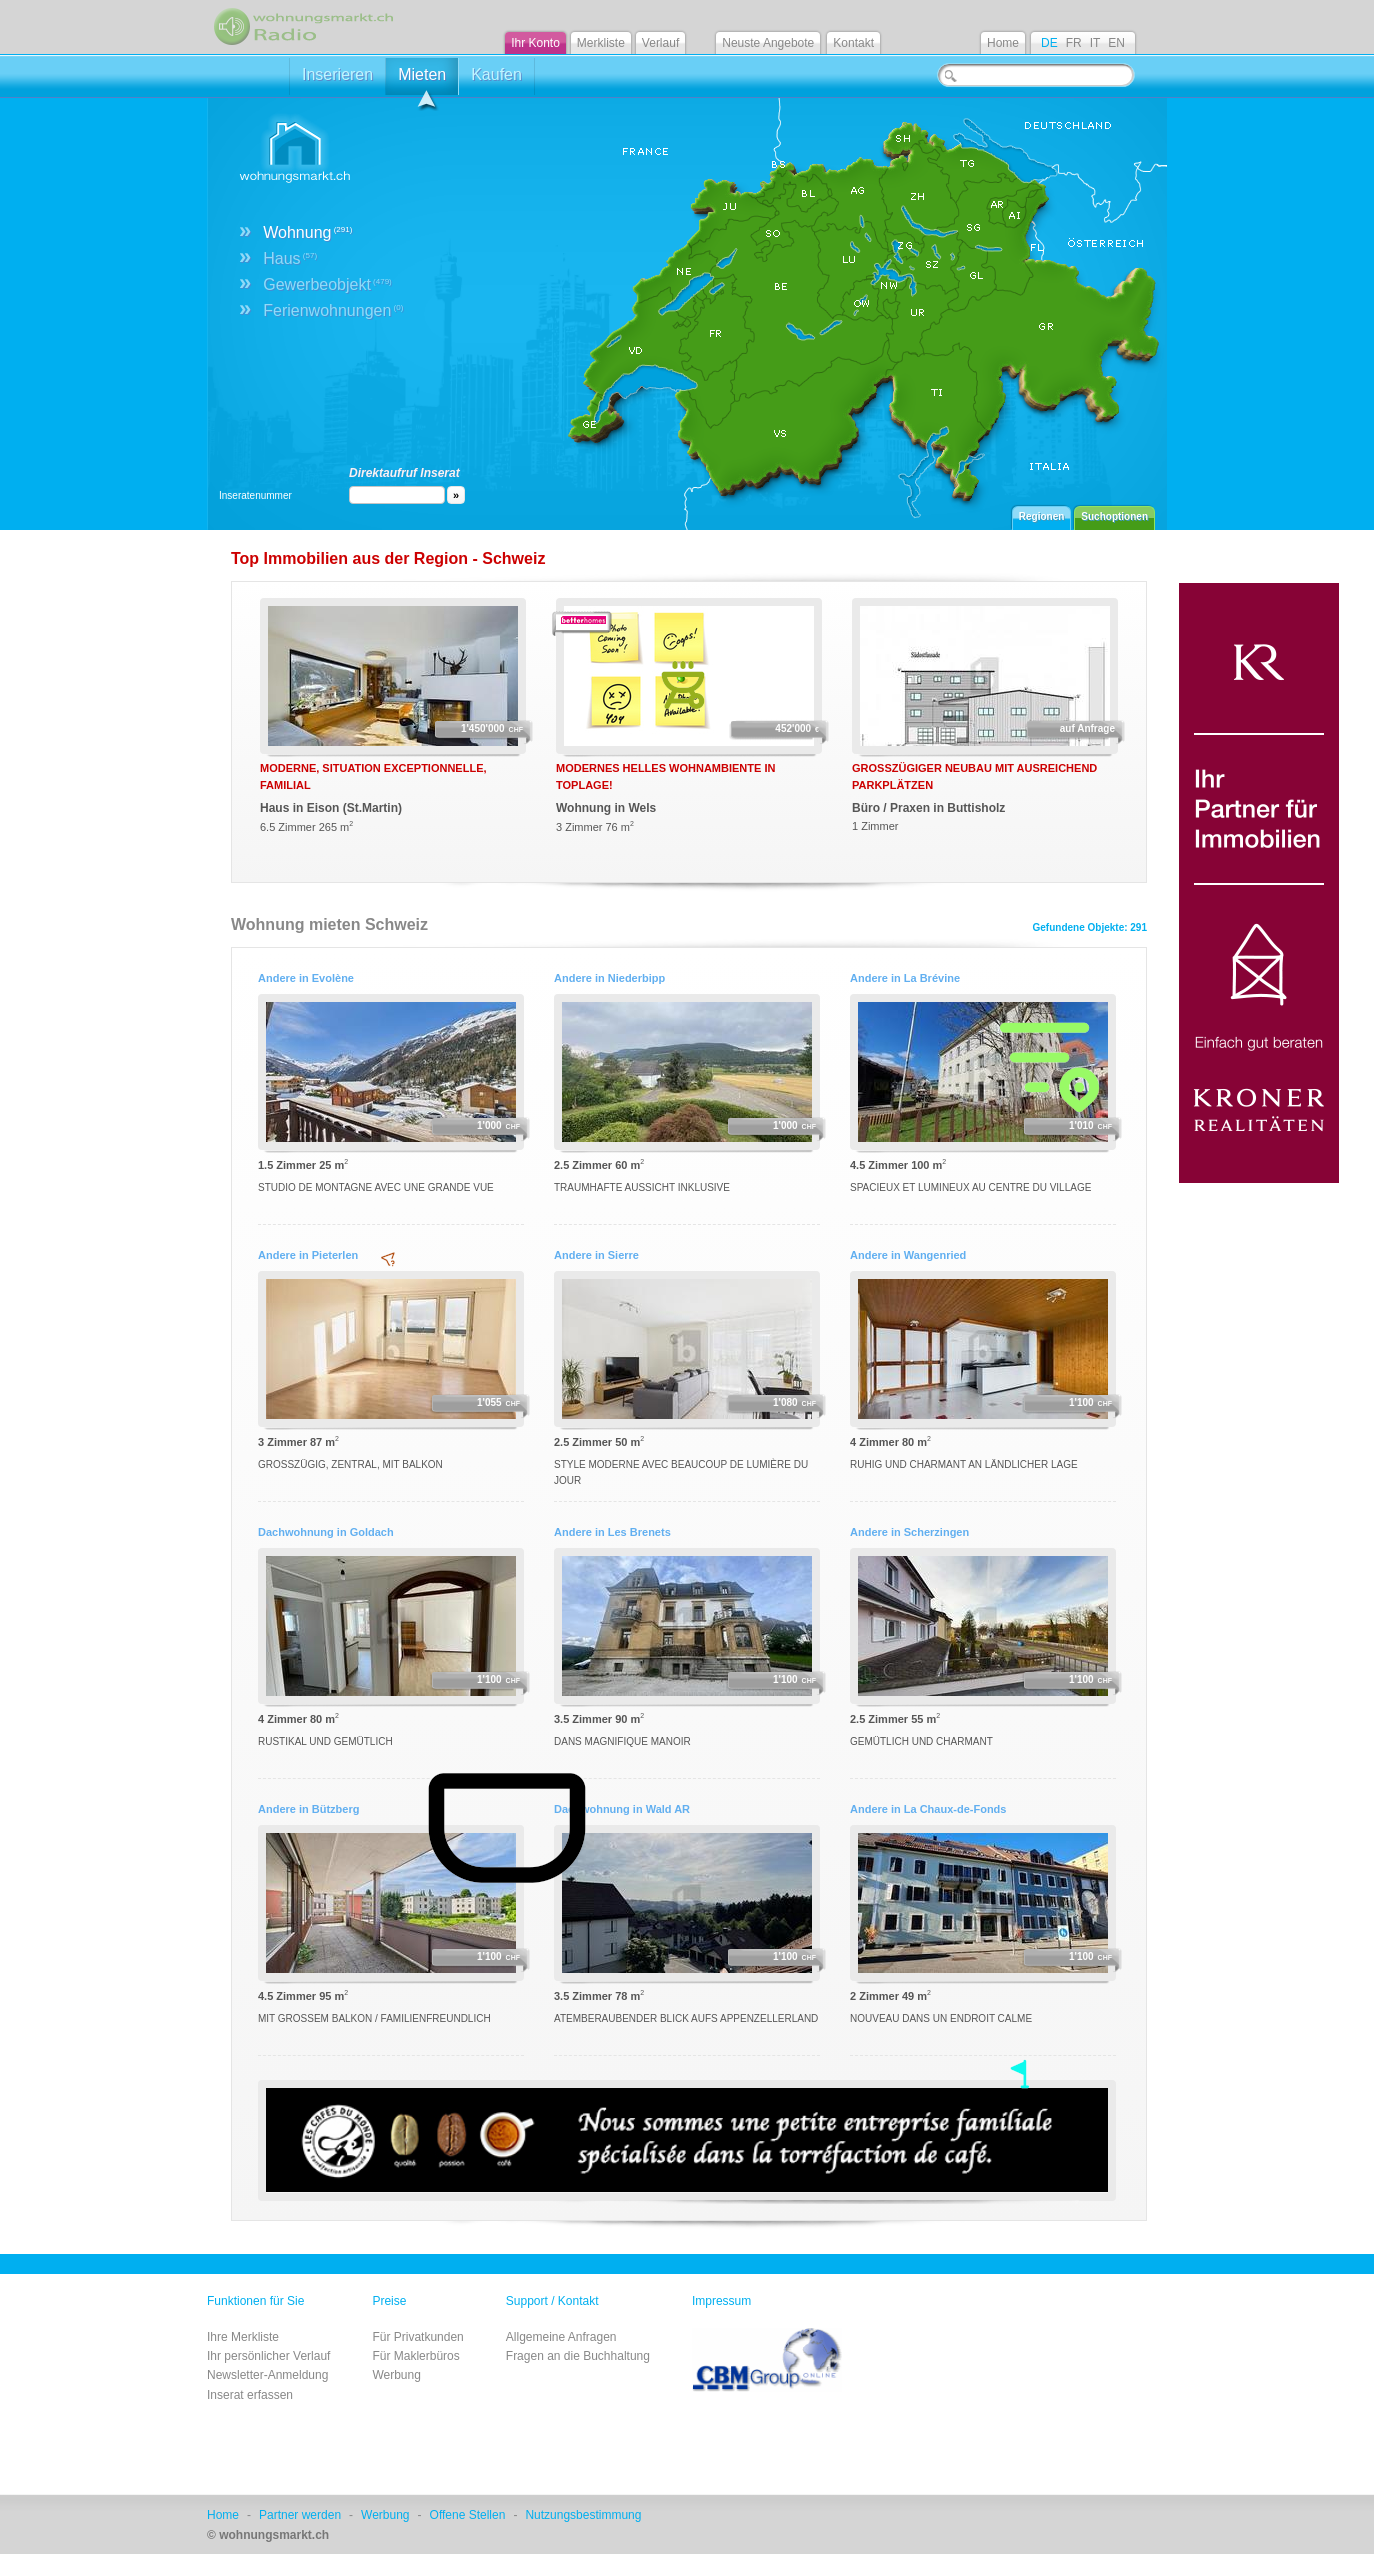  I want to click on flag or mark an important item, so click(1022, 2074).